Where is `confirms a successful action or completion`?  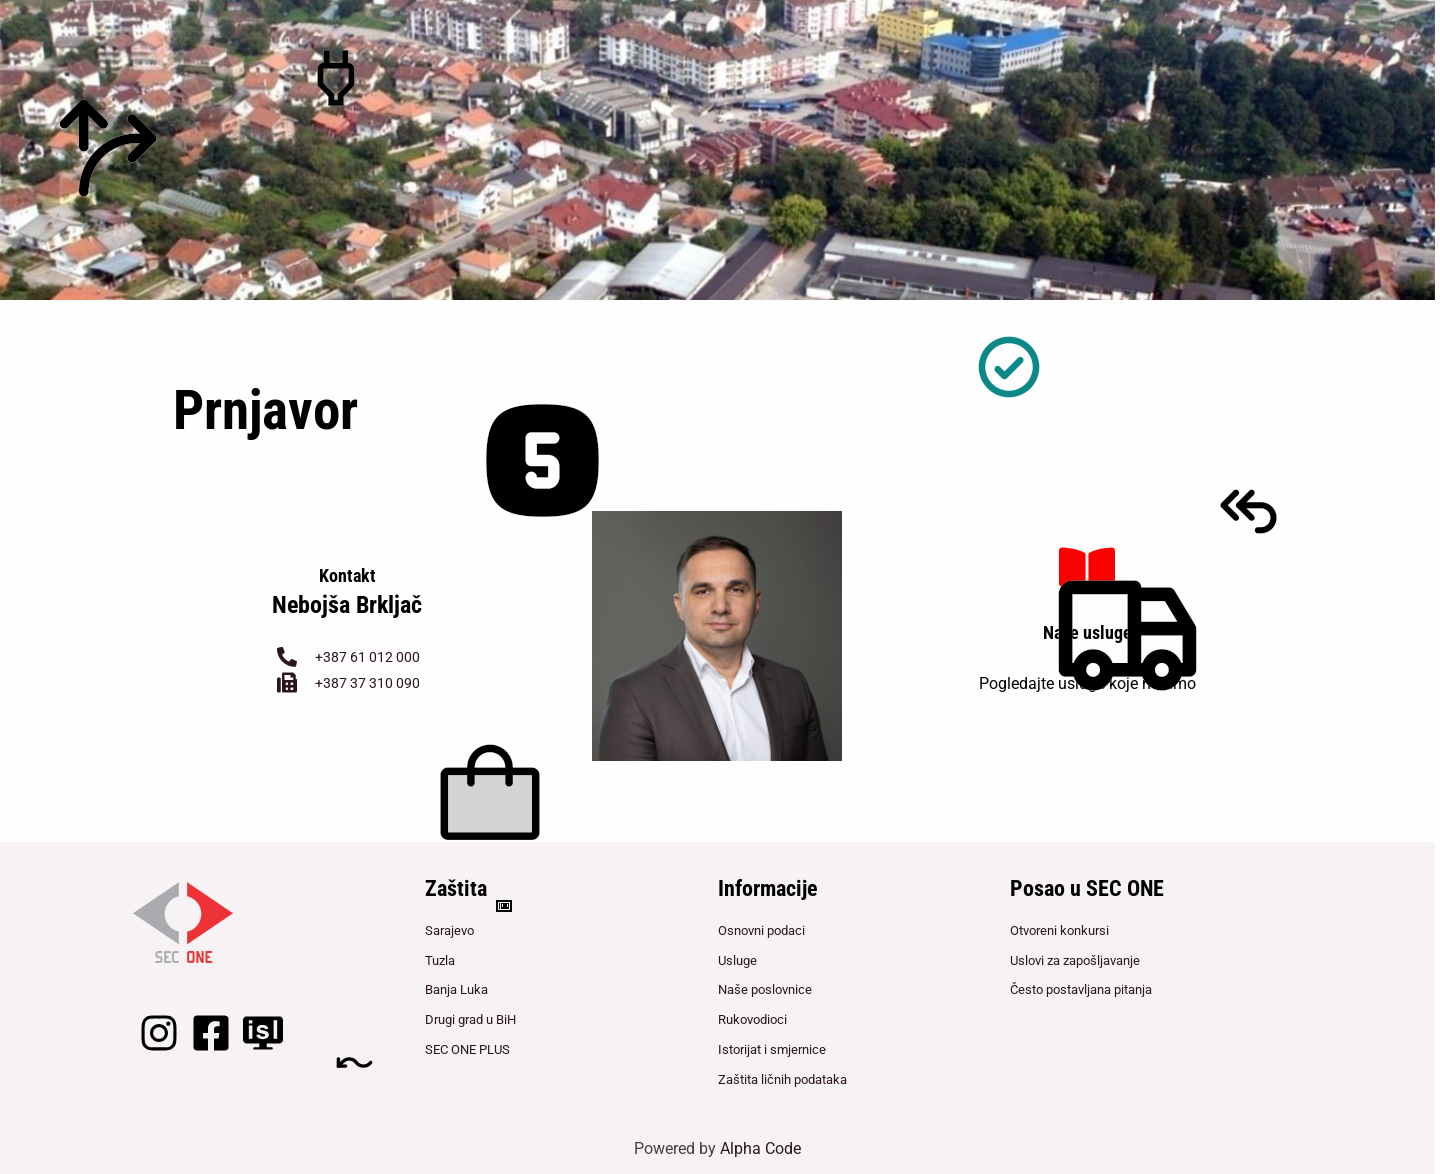 confirms a successful action or completion is located at coordinates (1009, 367).